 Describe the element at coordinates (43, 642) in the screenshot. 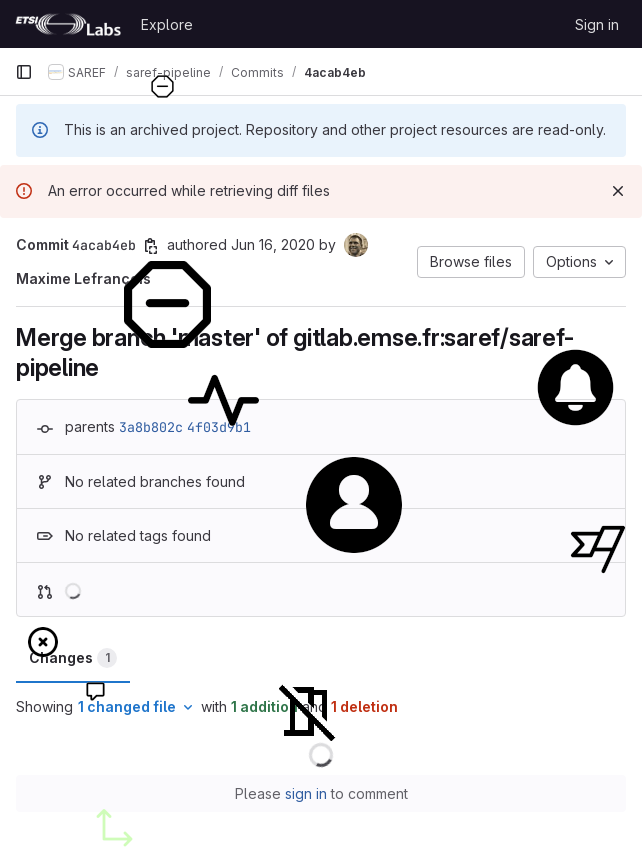

I see `close or dismiss a dialog` at that location.